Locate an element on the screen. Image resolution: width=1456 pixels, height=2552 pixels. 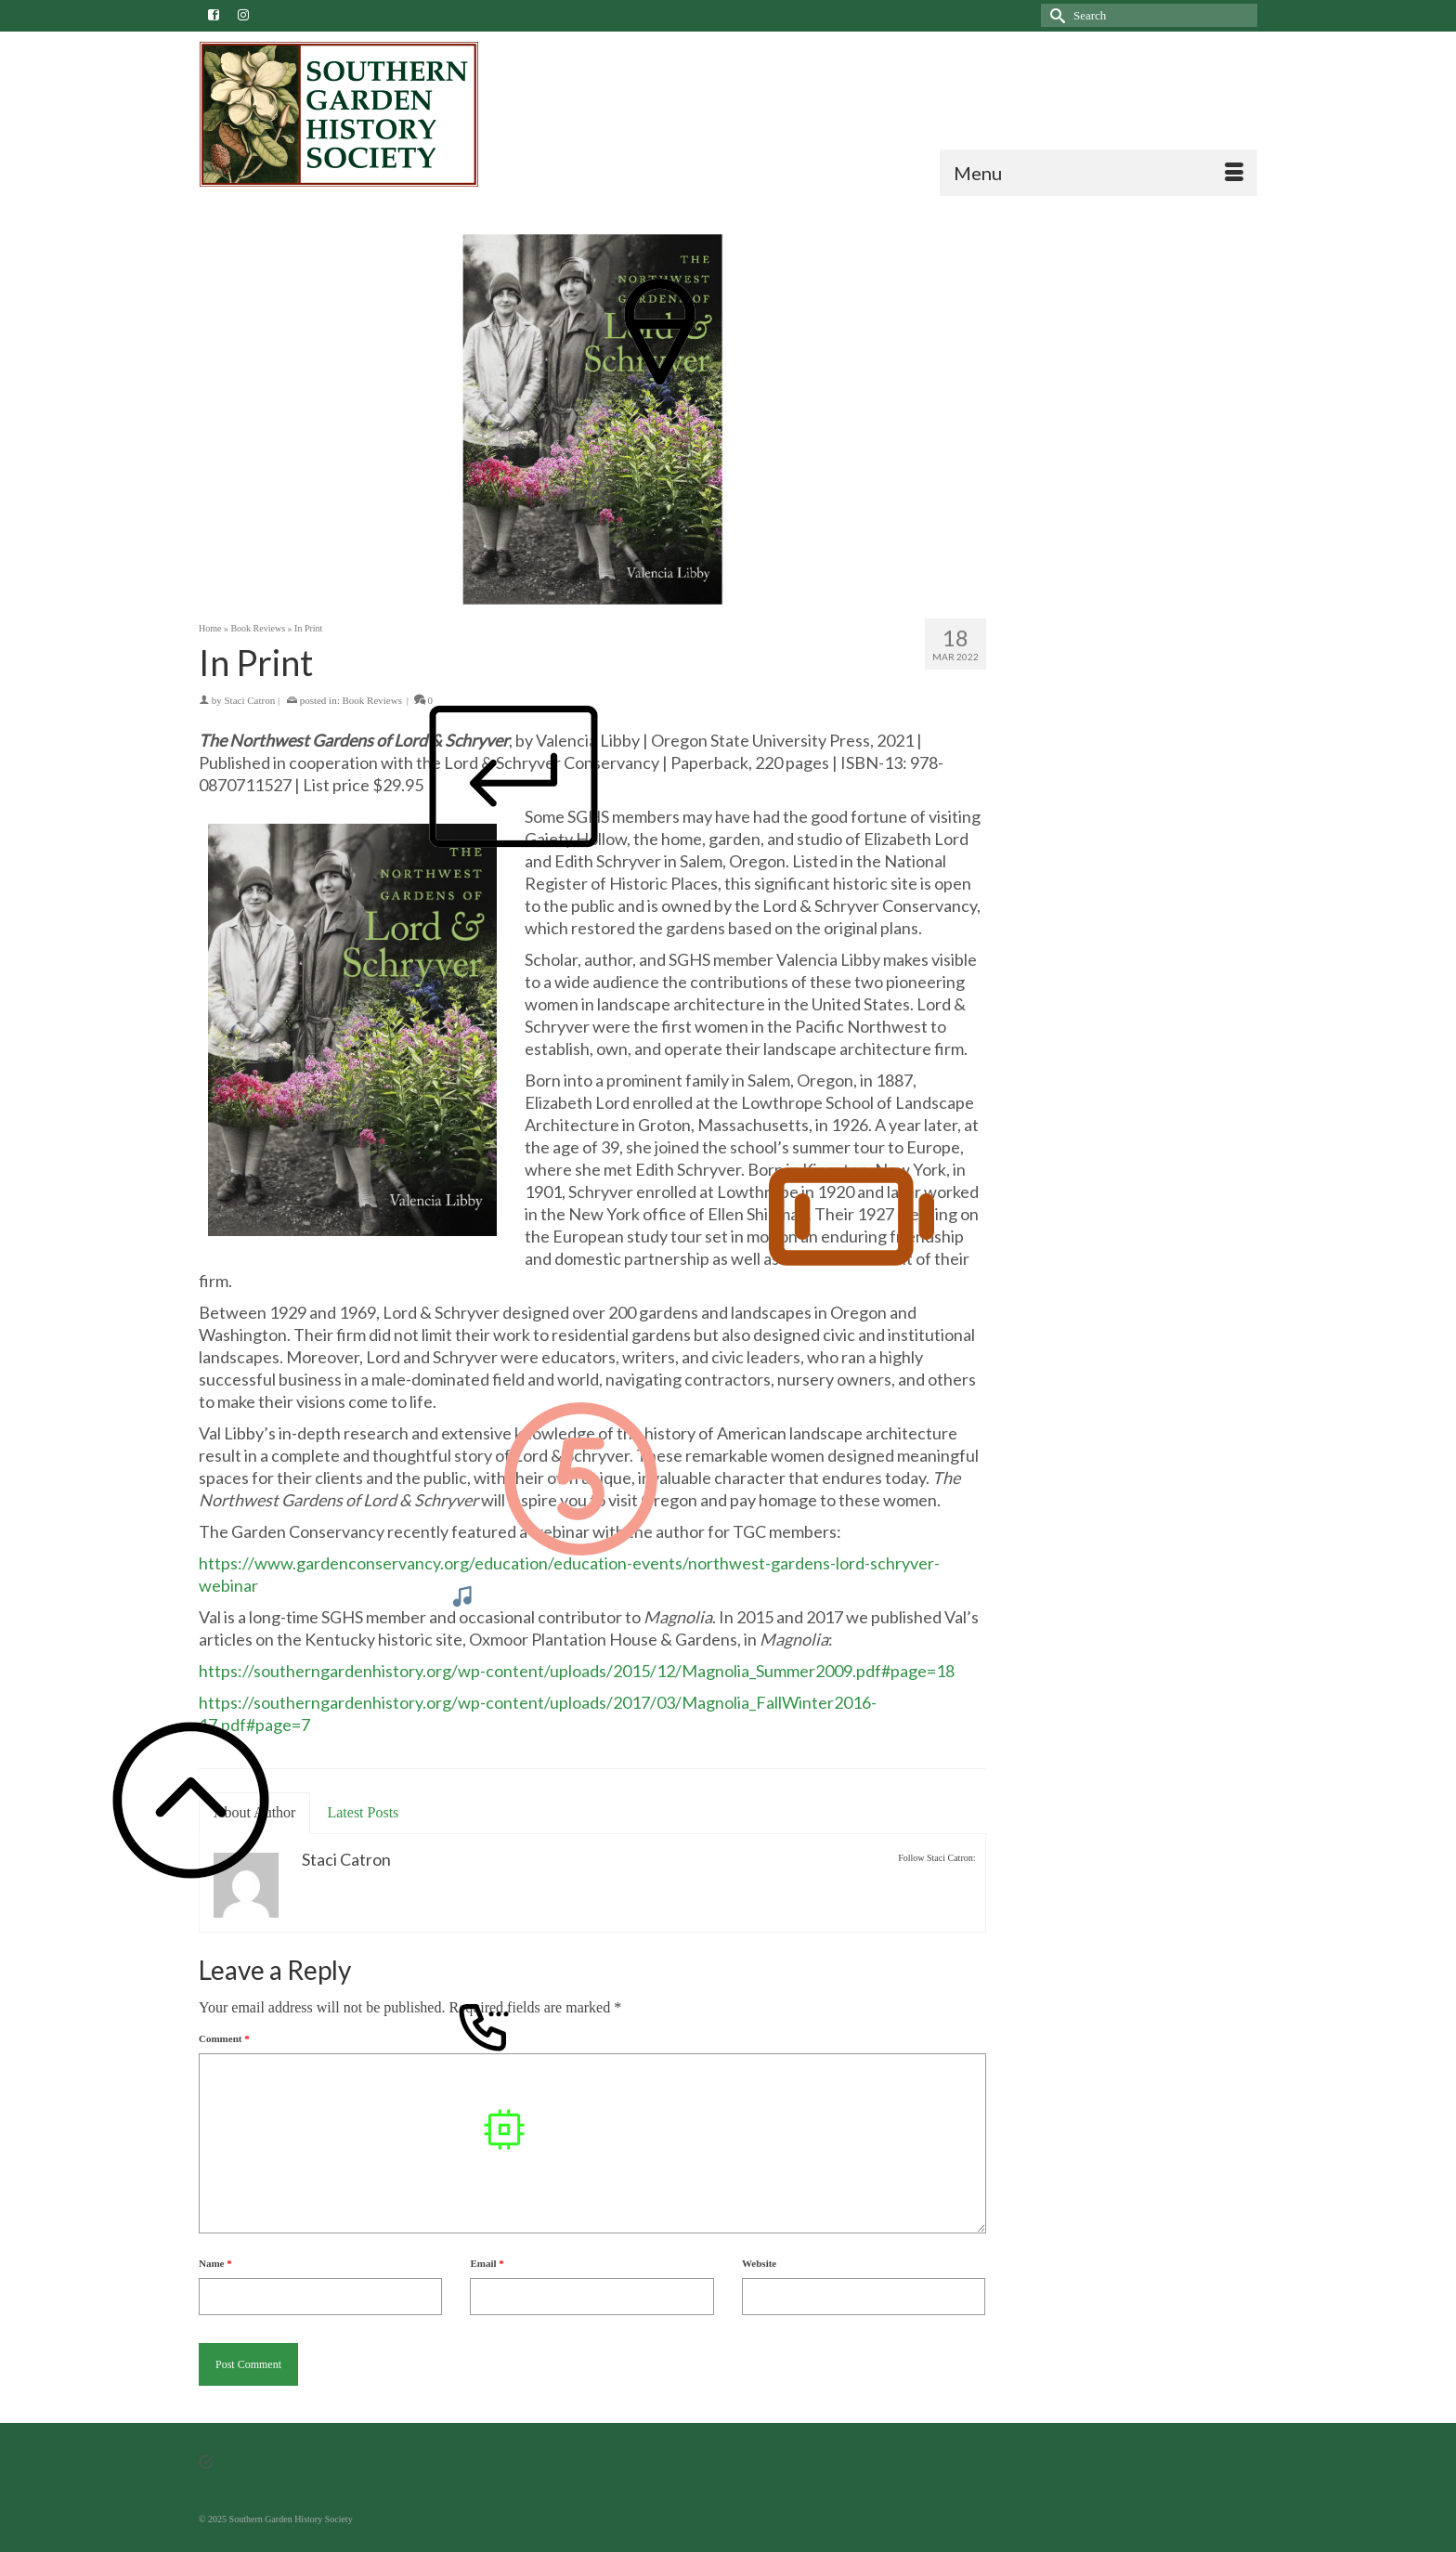
scroll to top of page is located at coordinates (190, 1800).